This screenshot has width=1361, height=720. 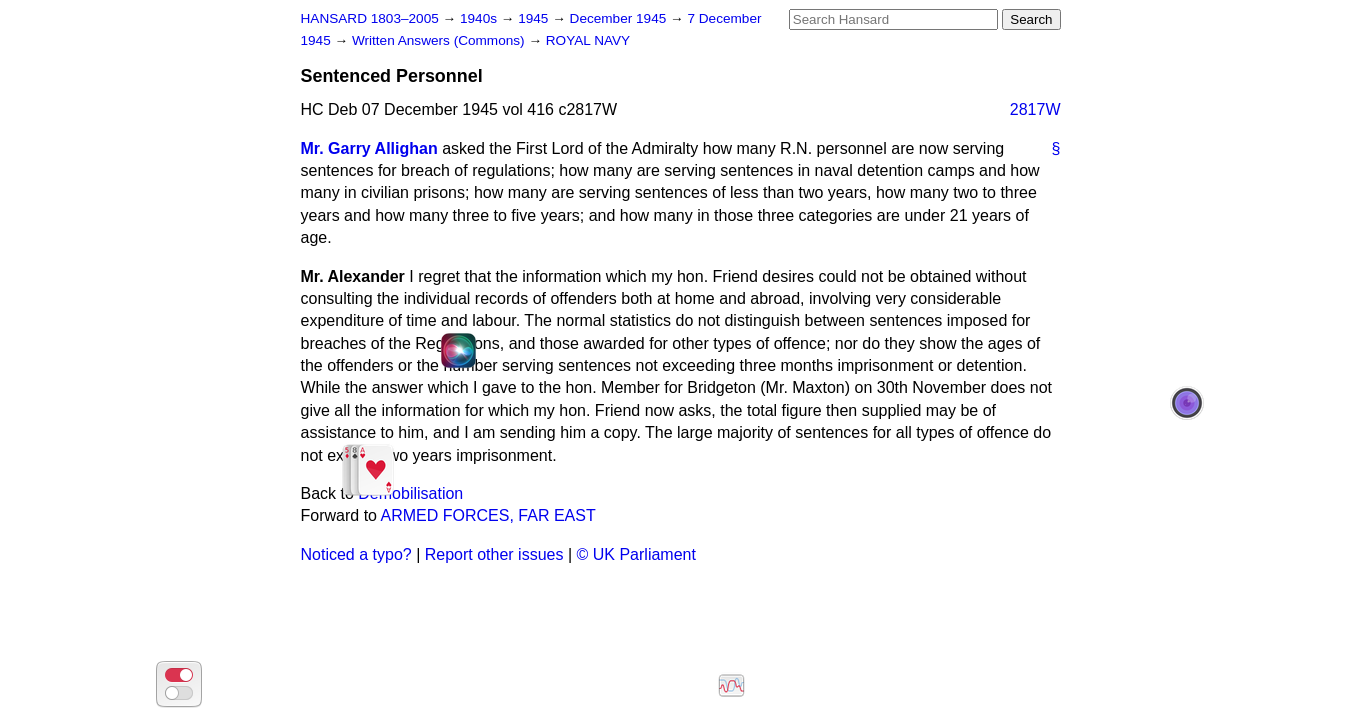 I want to click on open solitaire card game, so click(x=368, y=470).